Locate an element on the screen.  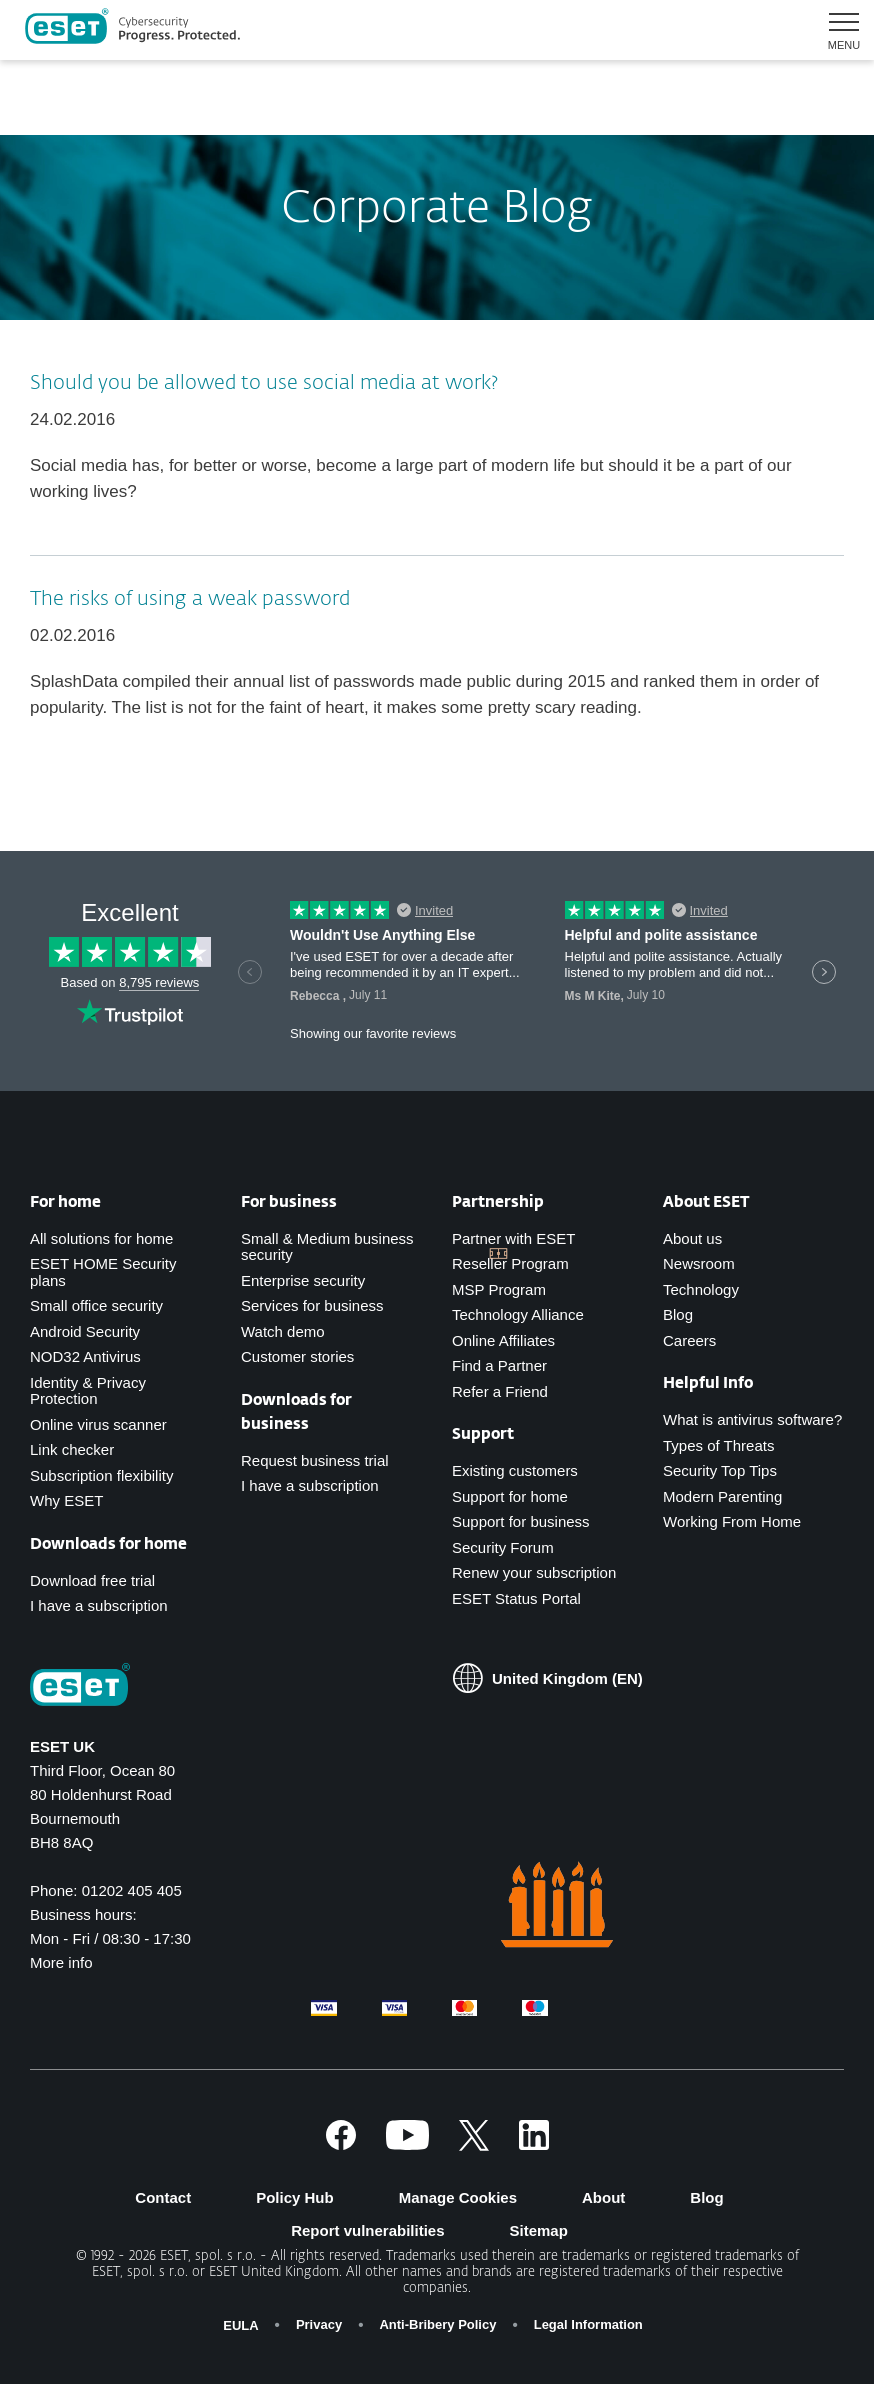
view soccer field or pitch layout is located at coordinates (498, 1253).